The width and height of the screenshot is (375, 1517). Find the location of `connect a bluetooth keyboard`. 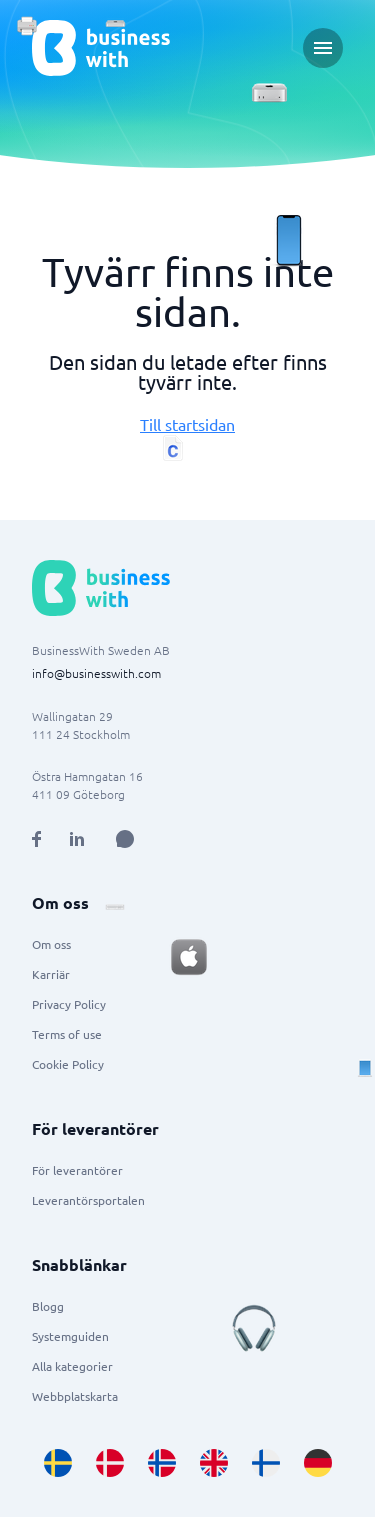

connect a bluetooth keyboard is located at coordinates (115, 907).